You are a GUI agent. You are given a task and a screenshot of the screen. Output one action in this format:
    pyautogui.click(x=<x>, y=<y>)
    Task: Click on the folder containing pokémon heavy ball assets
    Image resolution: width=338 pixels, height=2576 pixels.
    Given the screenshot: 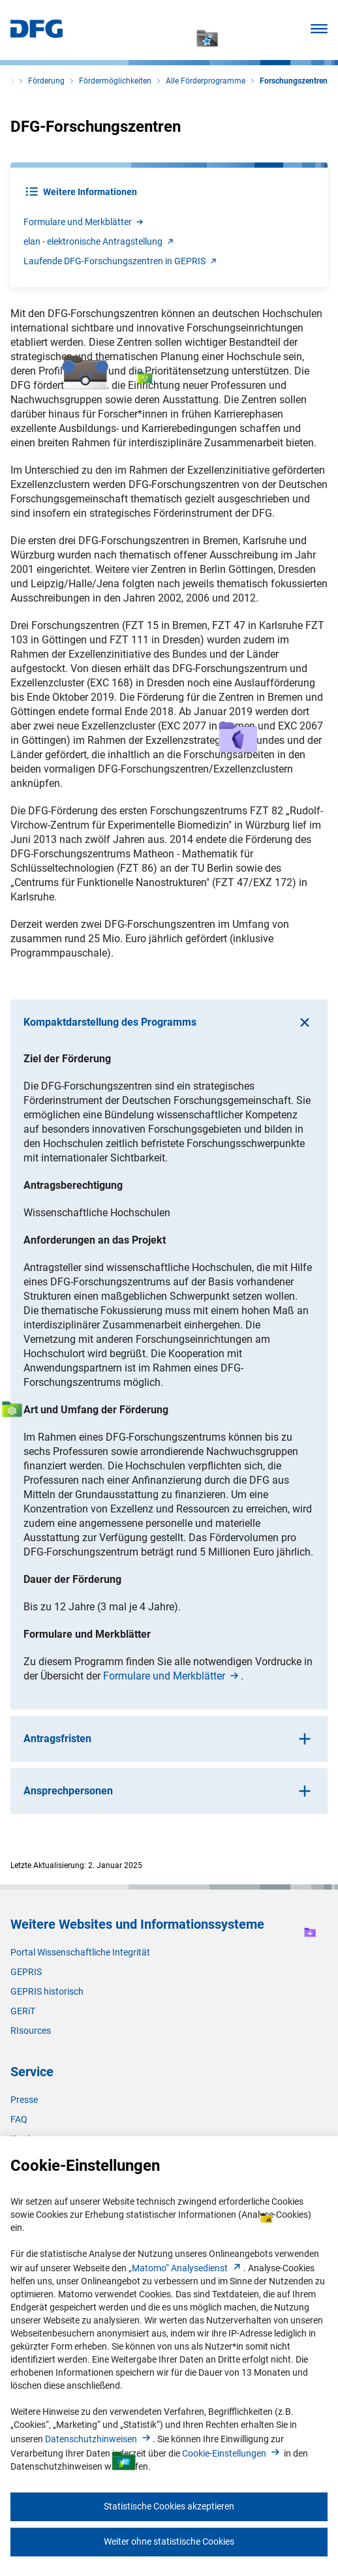 What is the action you would take?
    pyautogui.click(x=85, y=373)
    